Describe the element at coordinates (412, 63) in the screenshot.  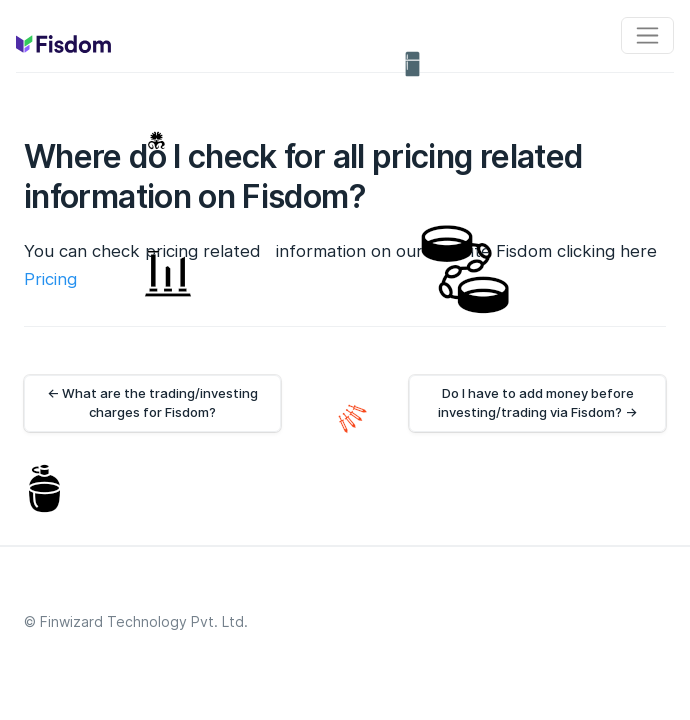
I see `access kitchen or food storage settings` at that location.